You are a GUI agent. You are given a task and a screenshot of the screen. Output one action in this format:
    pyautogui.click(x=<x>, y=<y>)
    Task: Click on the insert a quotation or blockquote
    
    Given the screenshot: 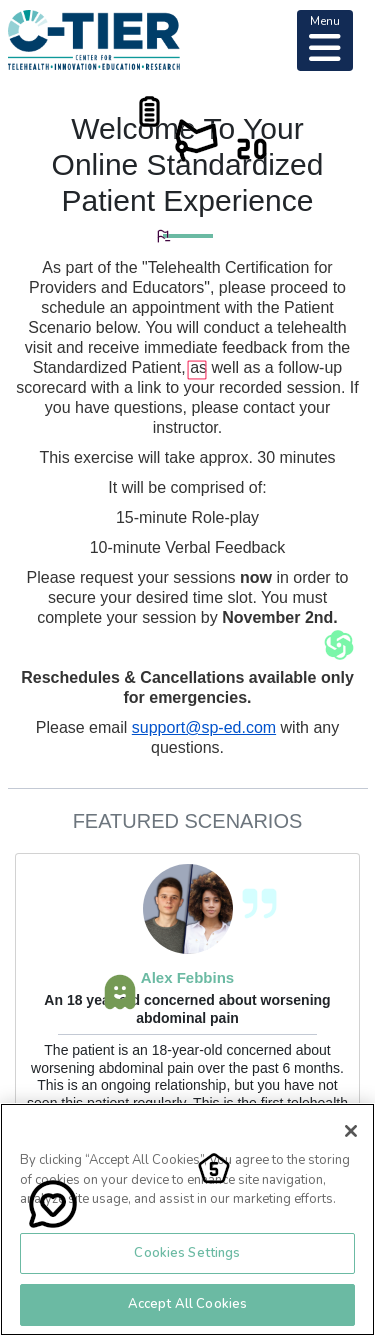 What is the action you would take?
    pyautogui.click(x=259, y=903)
    